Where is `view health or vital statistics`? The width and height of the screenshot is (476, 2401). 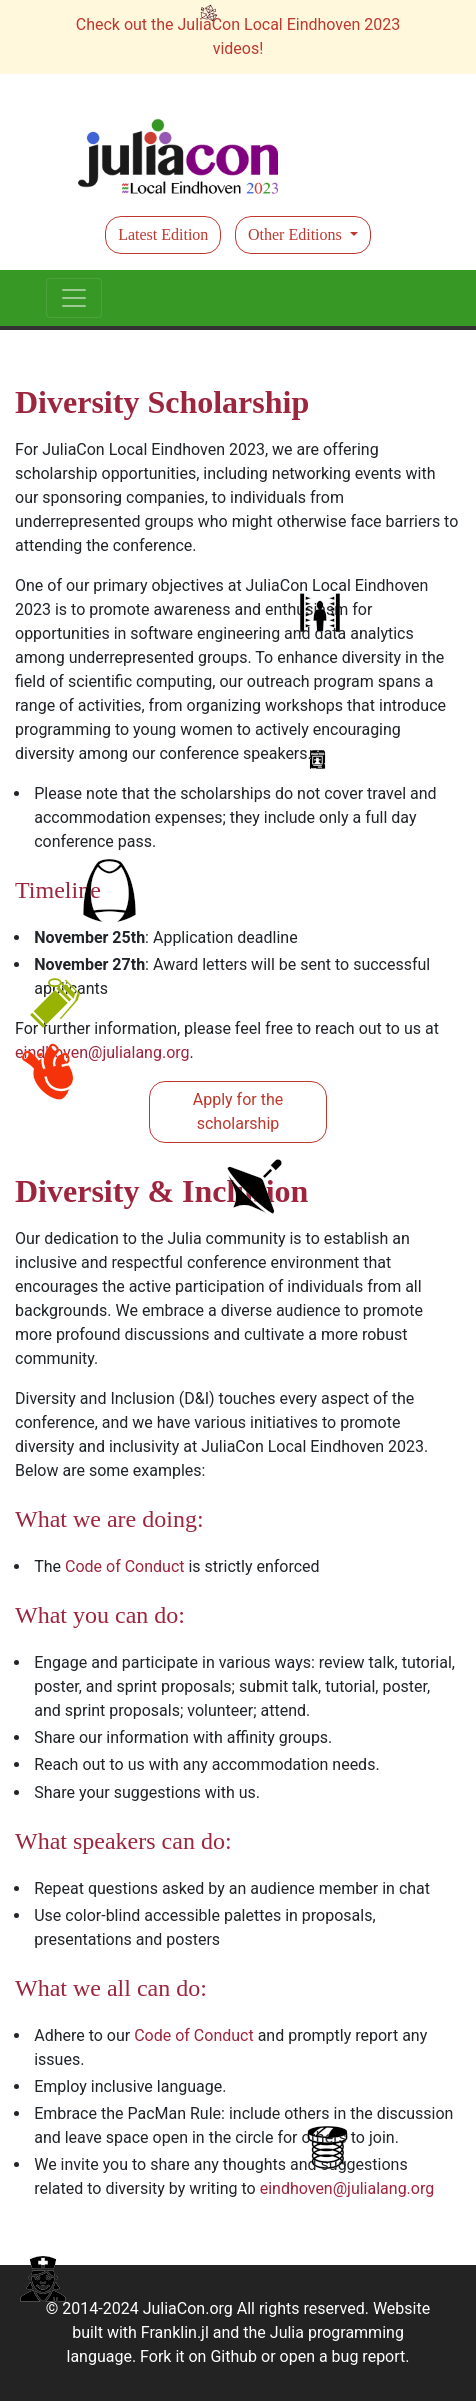
view health or vital statistics is located at coordinates (48, 1071).